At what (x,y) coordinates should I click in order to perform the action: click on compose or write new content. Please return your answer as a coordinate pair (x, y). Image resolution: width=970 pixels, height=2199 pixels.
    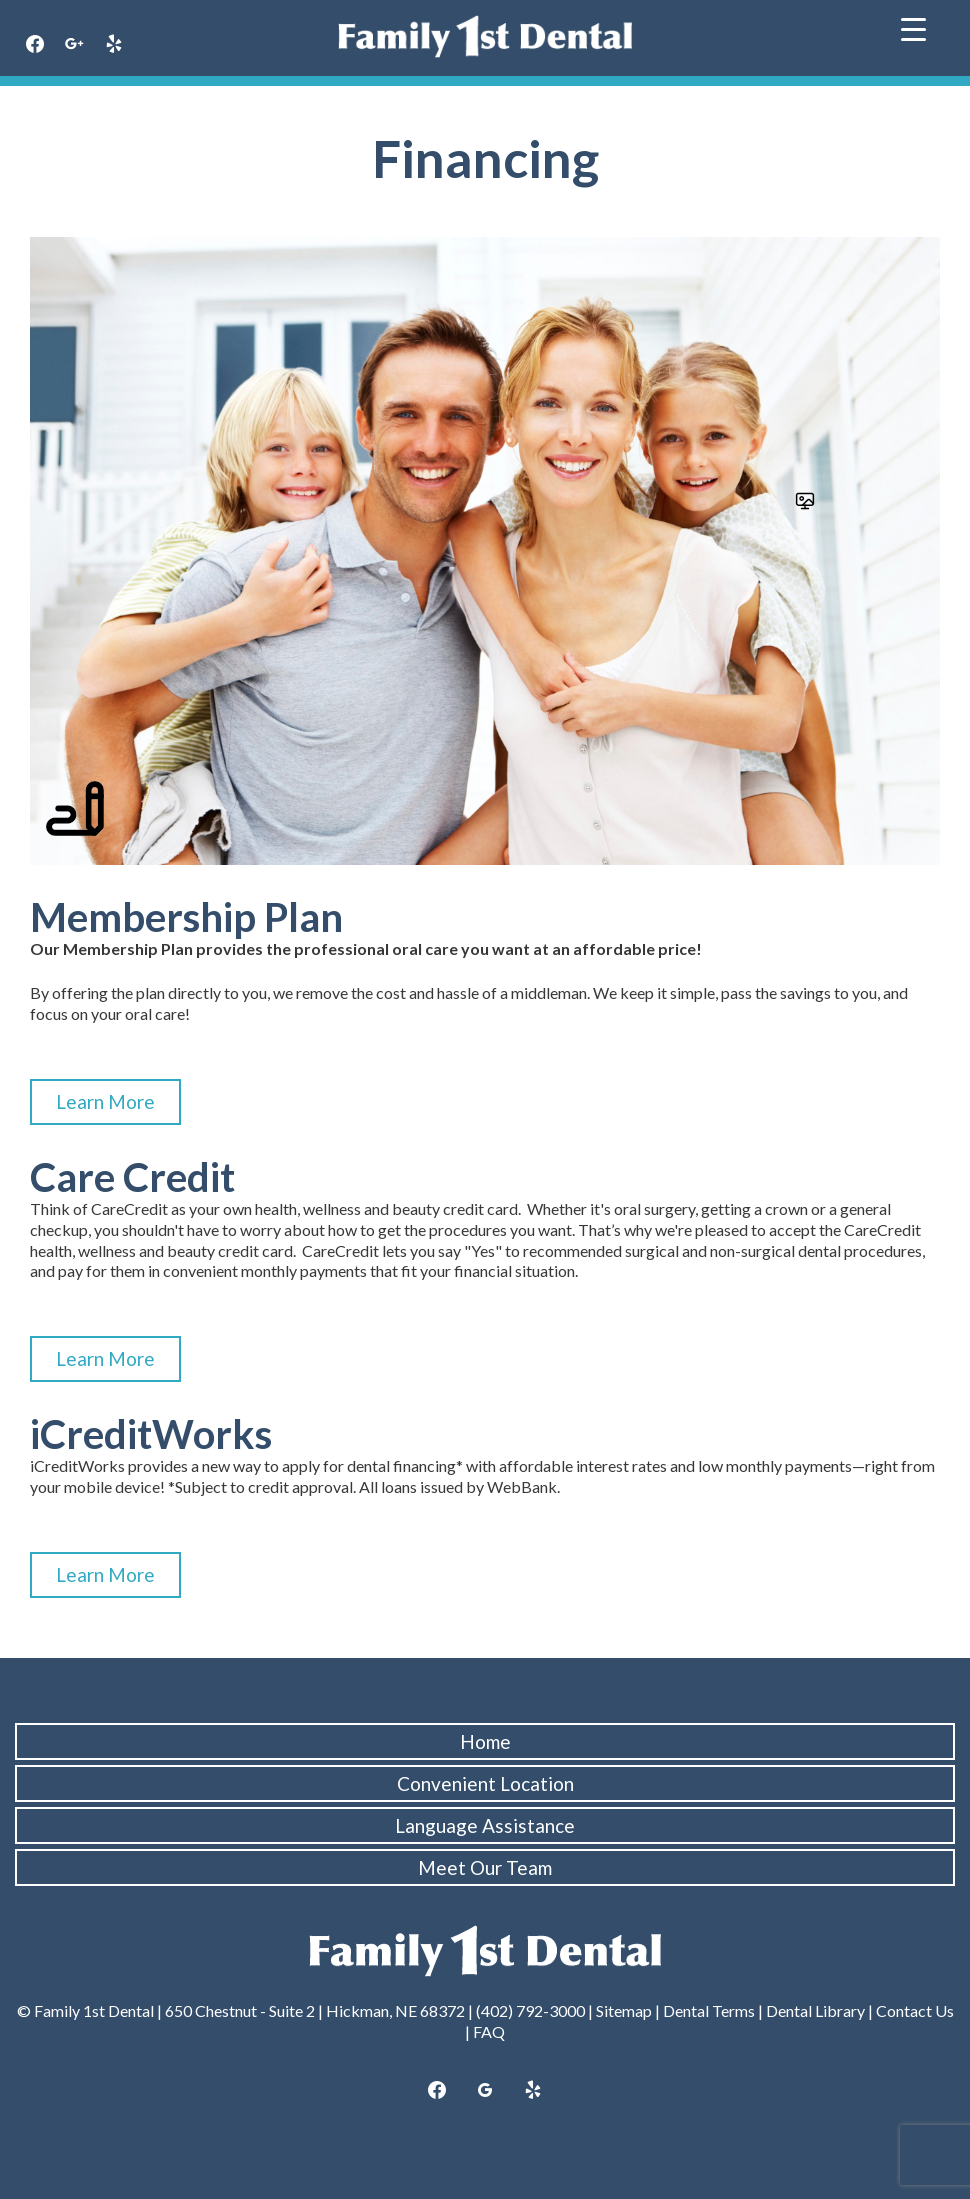
    Looking at the image, I should click on (76, 811).